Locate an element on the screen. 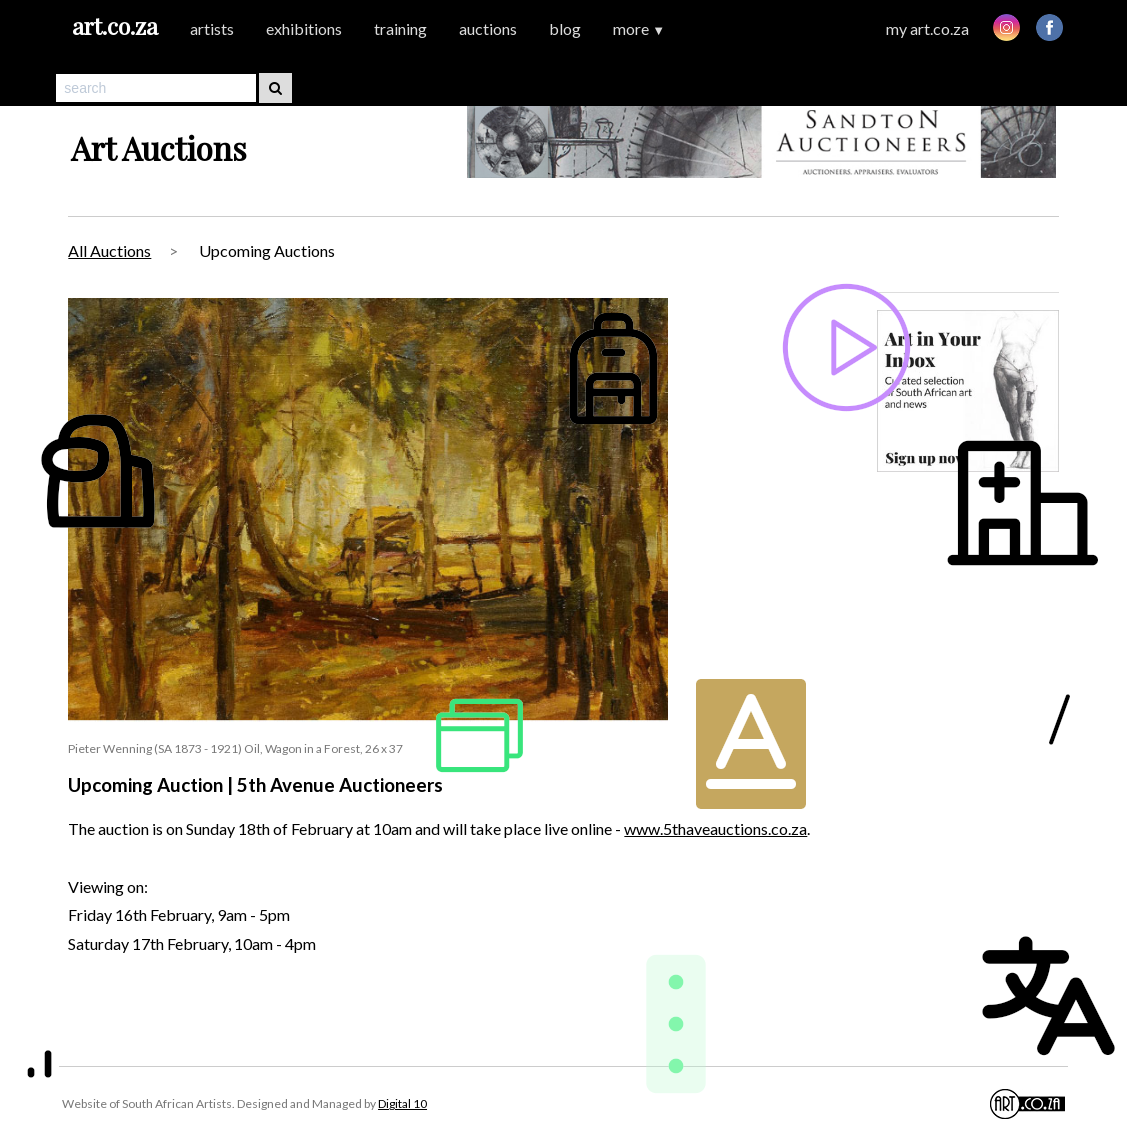 The width and height of the screenshot is (1127, 1128). indicates weak cellular network signal is located at coordinates (68, 1043).